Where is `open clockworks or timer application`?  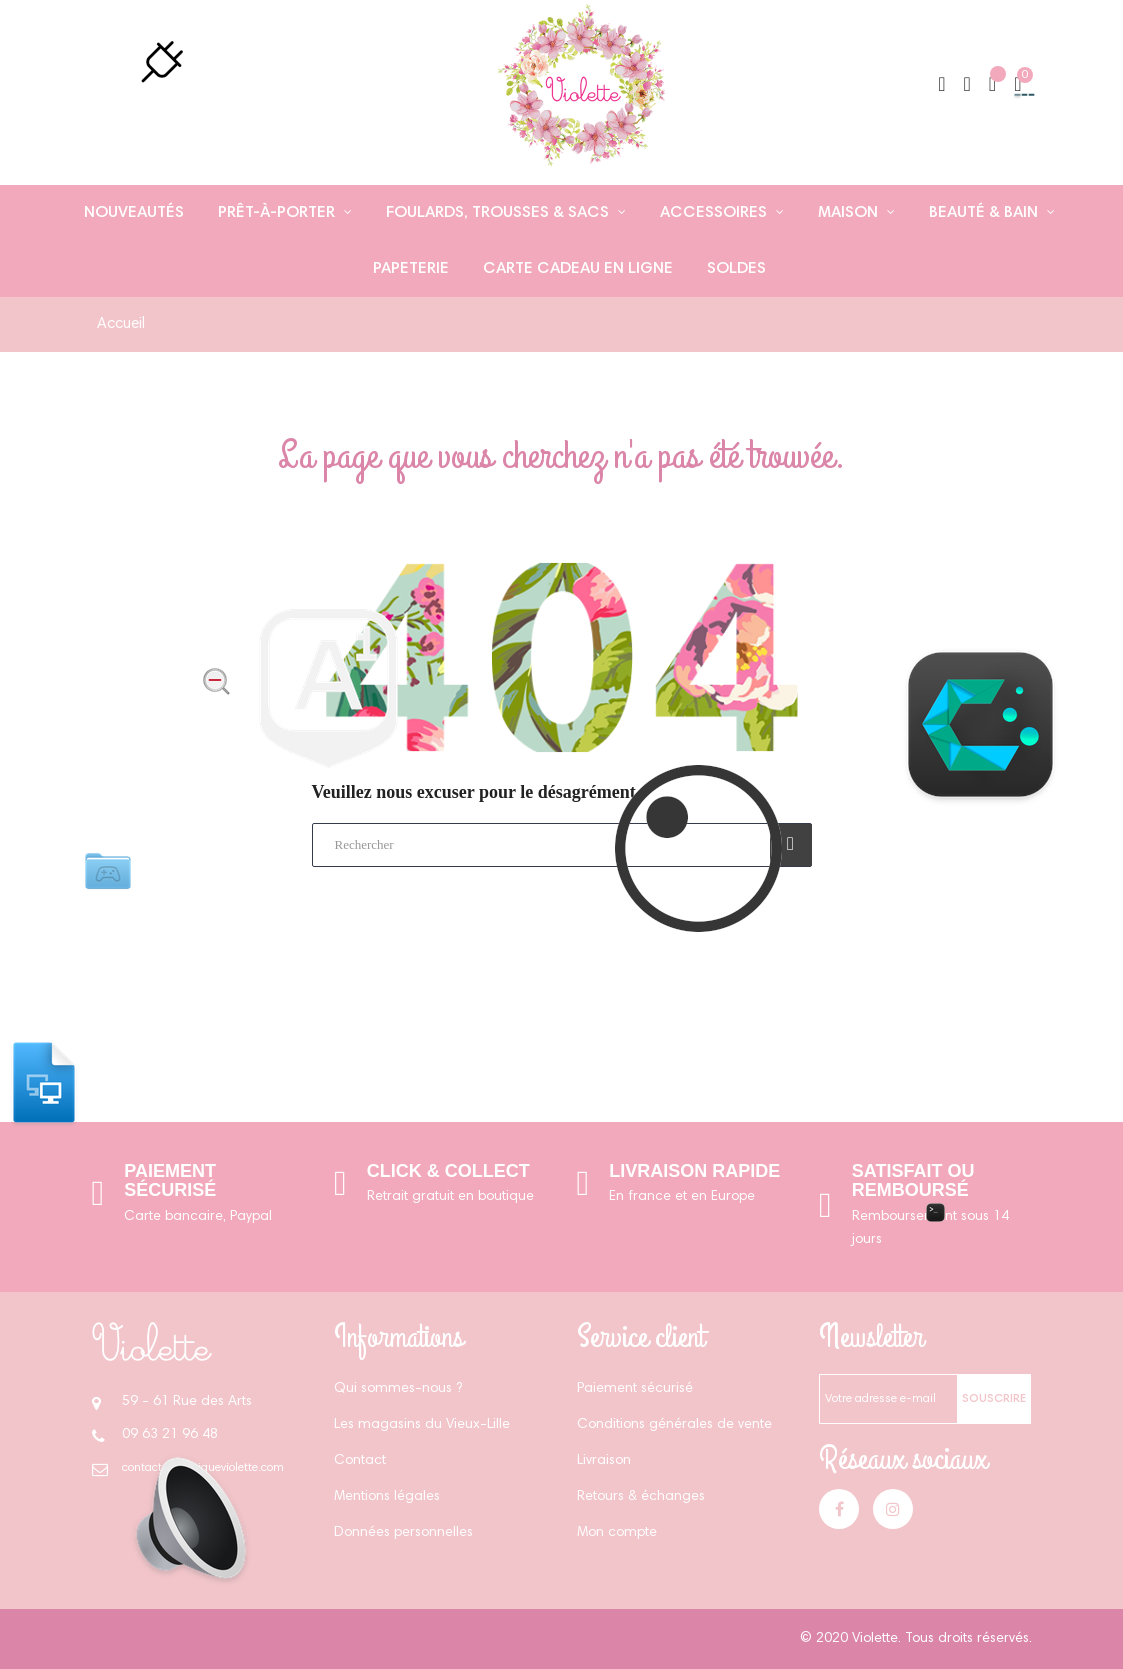
open clockworks or timer application is located at coordinates (698, 848).